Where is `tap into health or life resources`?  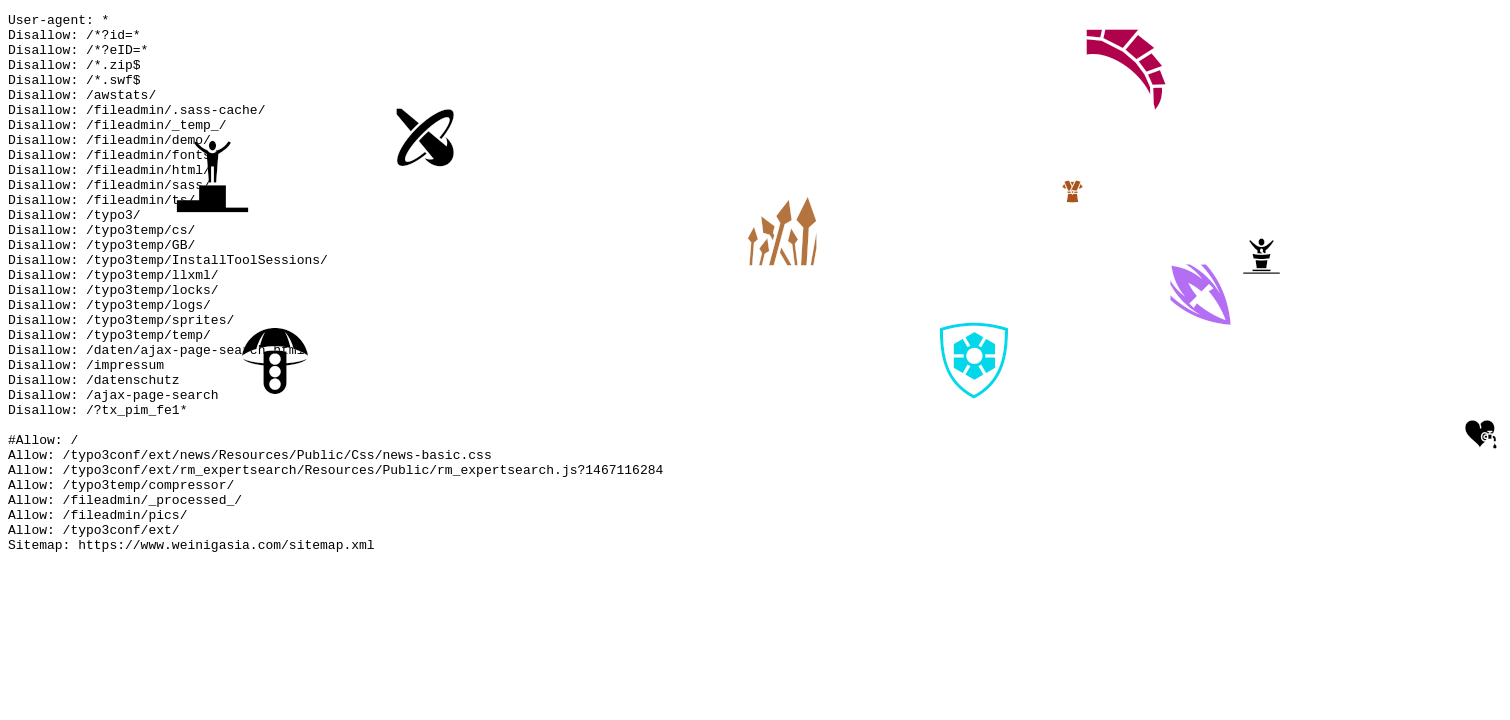
tap into health or life resources is located at coordinates (1481, 433).